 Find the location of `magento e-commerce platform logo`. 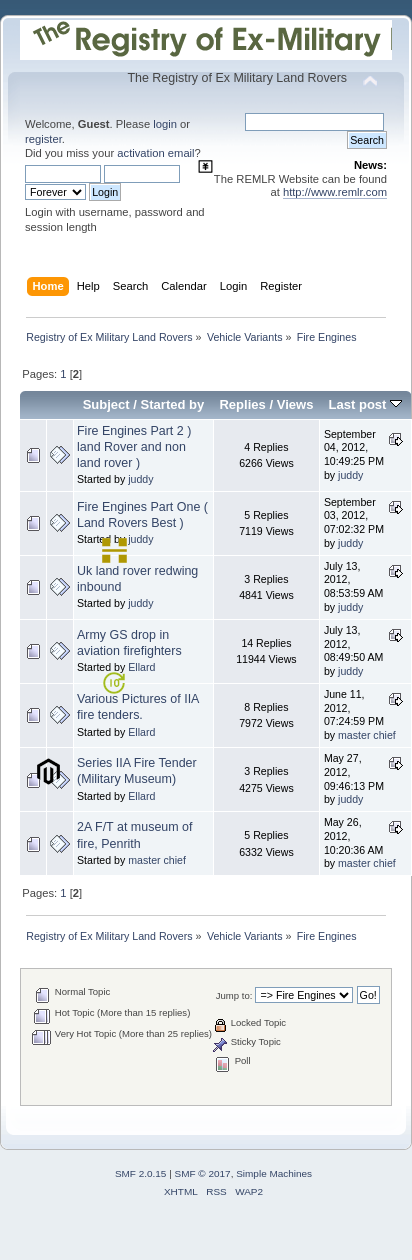

magento e-commerce platform logo is located at coordinates (48, 771).